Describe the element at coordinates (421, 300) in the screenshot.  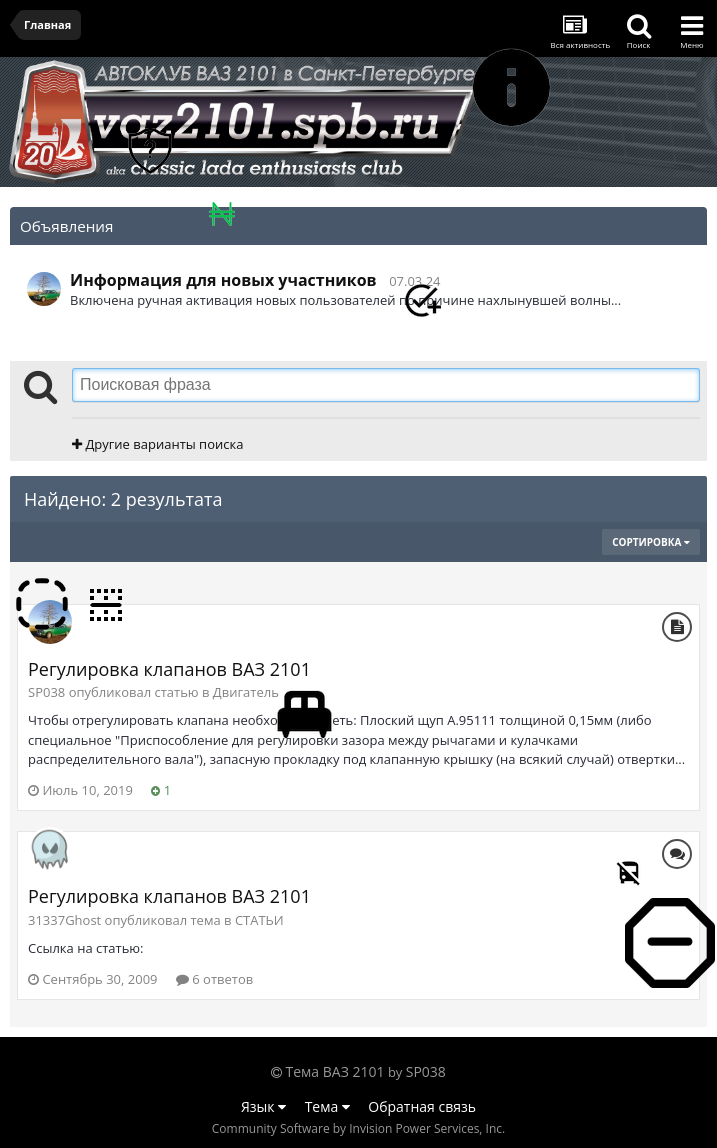
I see `add a new task to your list` at that location.